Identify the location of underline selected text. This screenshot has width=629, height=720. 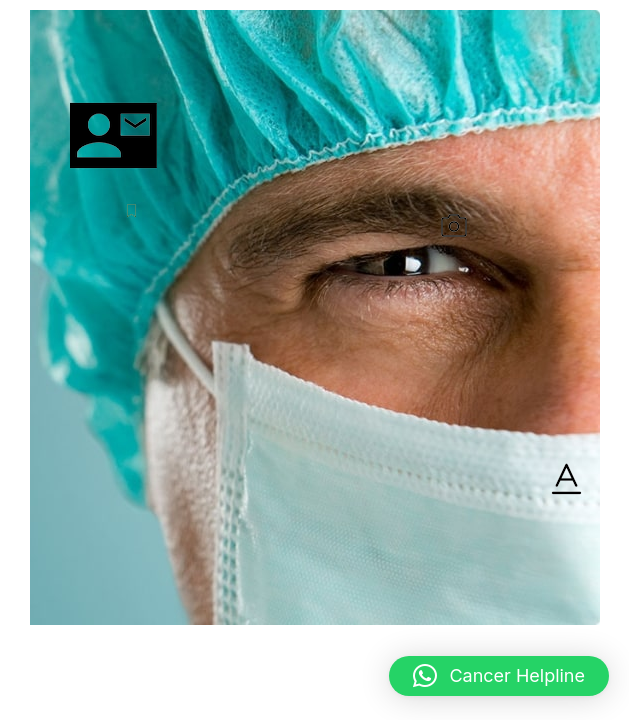
(566, 479).